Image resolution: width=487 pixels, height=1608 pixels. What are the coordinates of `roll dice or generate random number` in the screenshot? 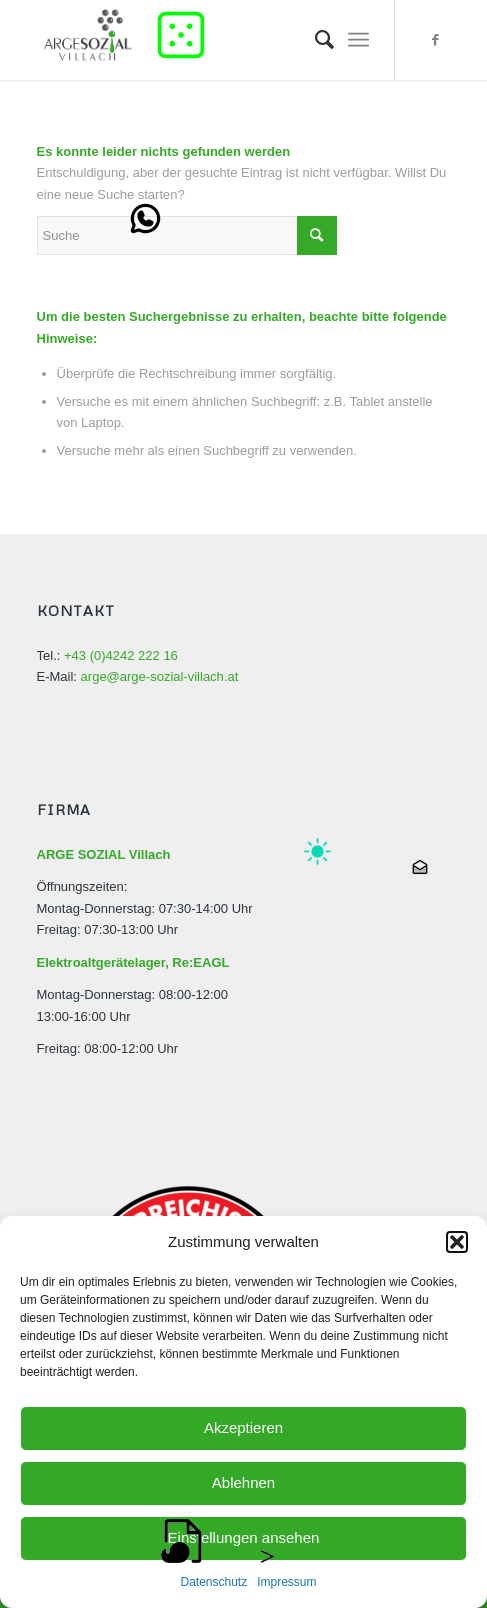 It's located at (181, 35).